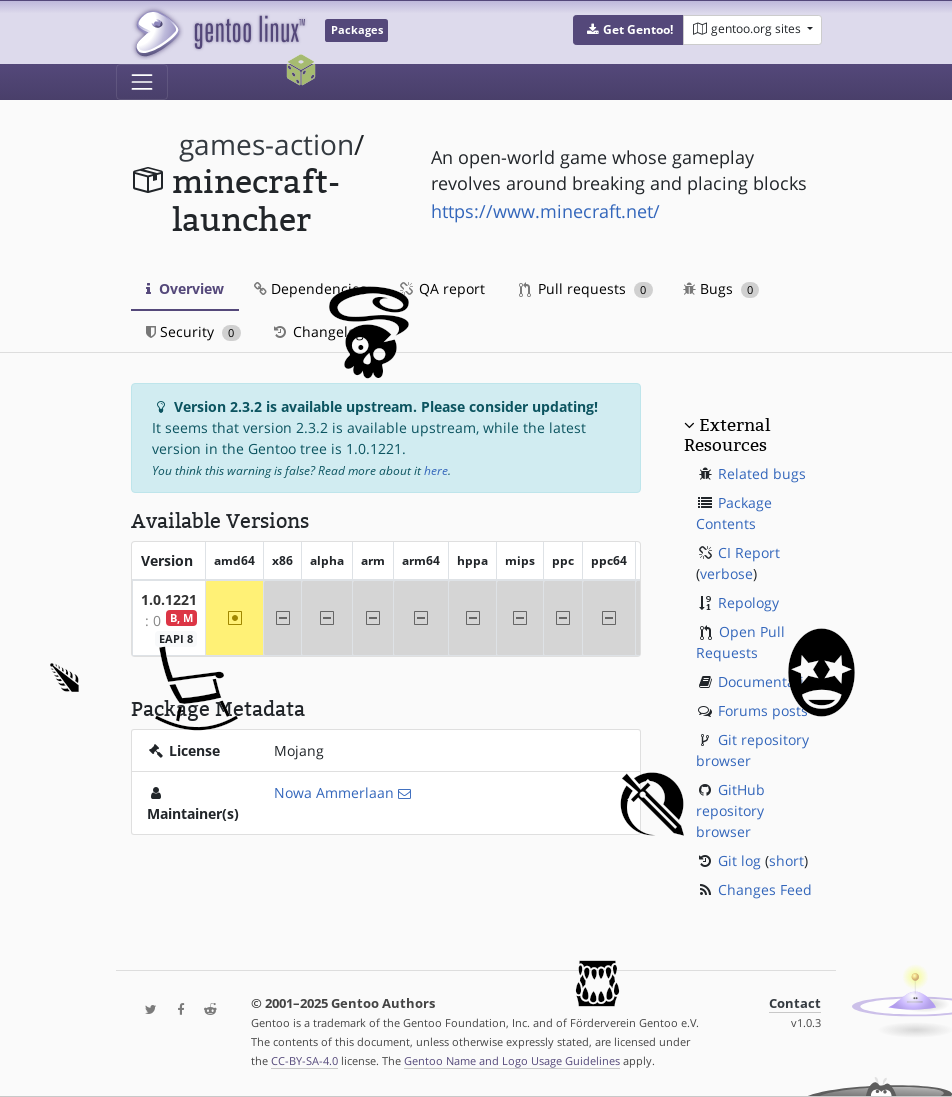 This screenshot has height=1097, width=952. What do you see at coordinates (64, 677) in the screenshot?
I see `activate beam or energy attack` at bounding box center [64, 677].